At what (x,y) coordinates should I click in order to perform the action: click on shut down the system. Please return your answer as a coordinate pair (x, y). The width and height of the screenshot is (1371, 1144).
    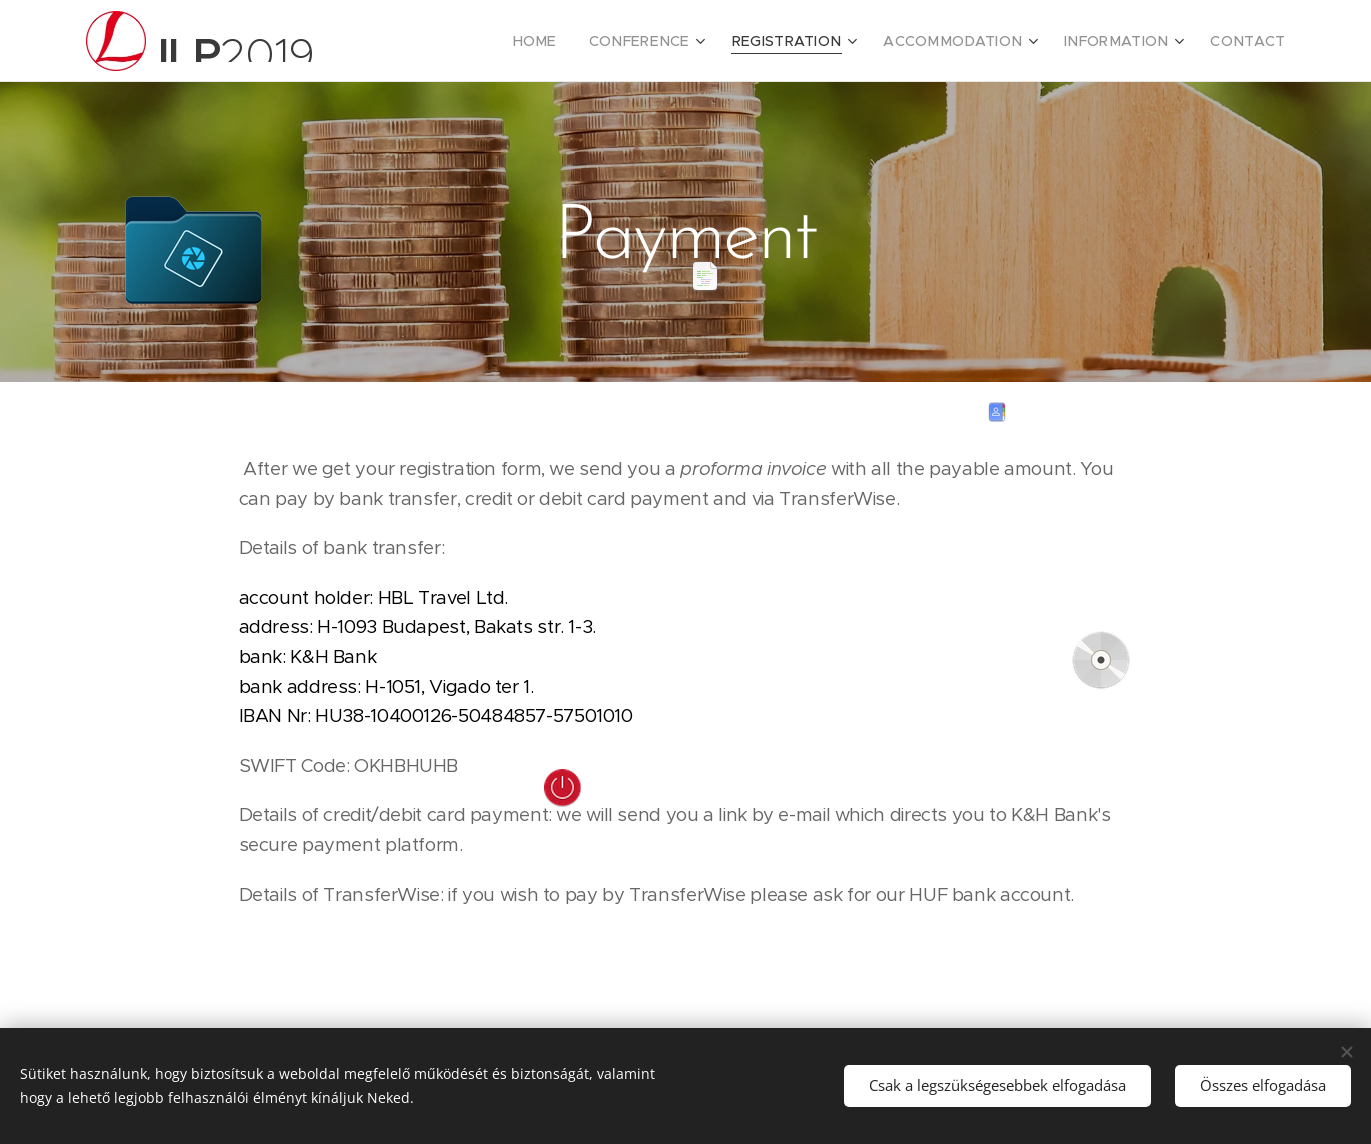
    Looking at the image, I should click on (563, 788).